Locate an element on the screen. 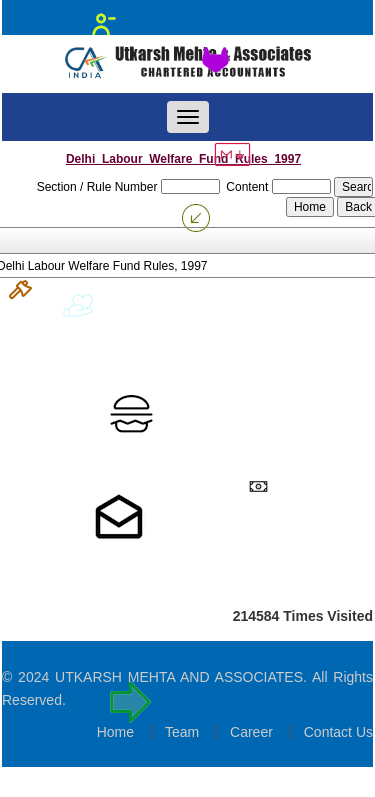 This screenshot has height=797, width=375. access crafting or building tools is located at coordinates (20, 290).